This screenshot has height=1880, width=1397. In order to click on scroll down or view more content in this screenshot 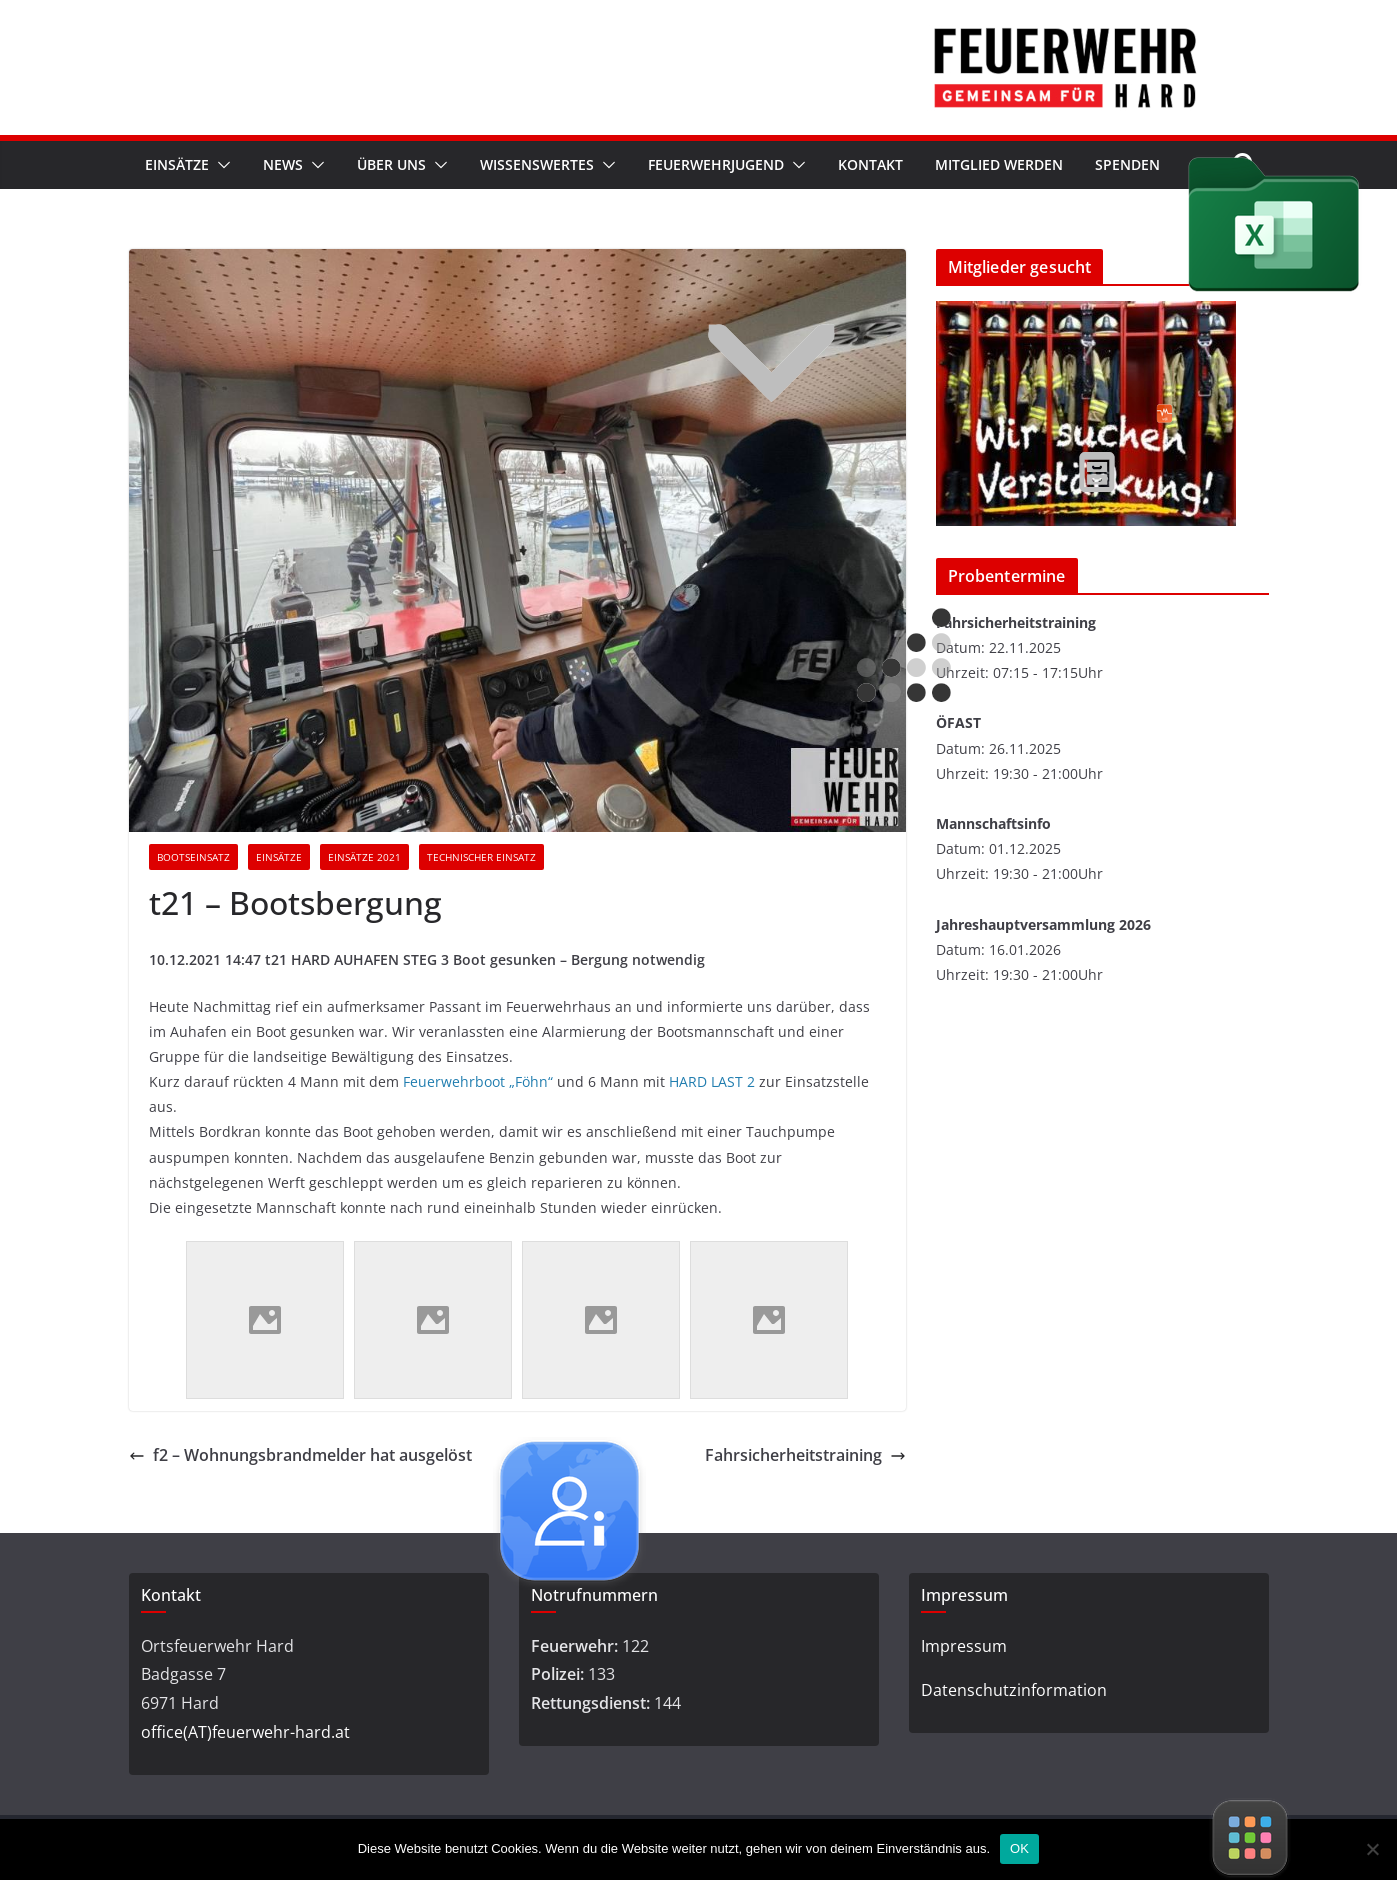, I will do `click(771, 366)`.